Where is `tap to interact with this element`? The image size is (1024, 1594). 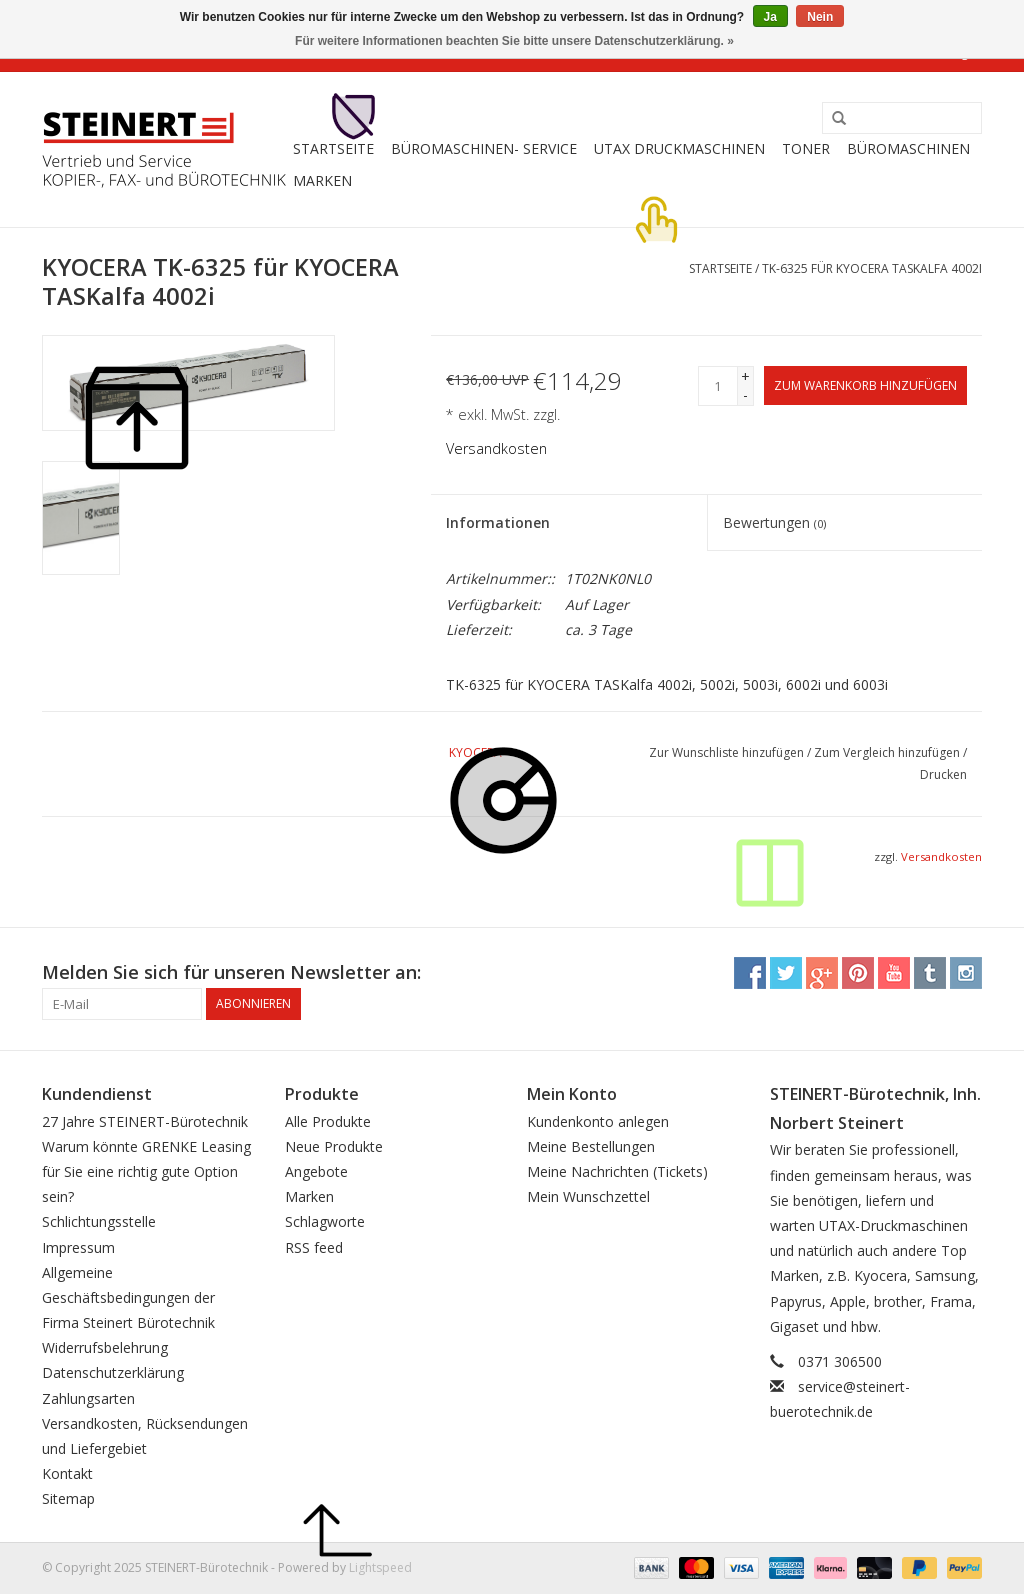 tap to interact with this element is located at coordinates (656, 220).